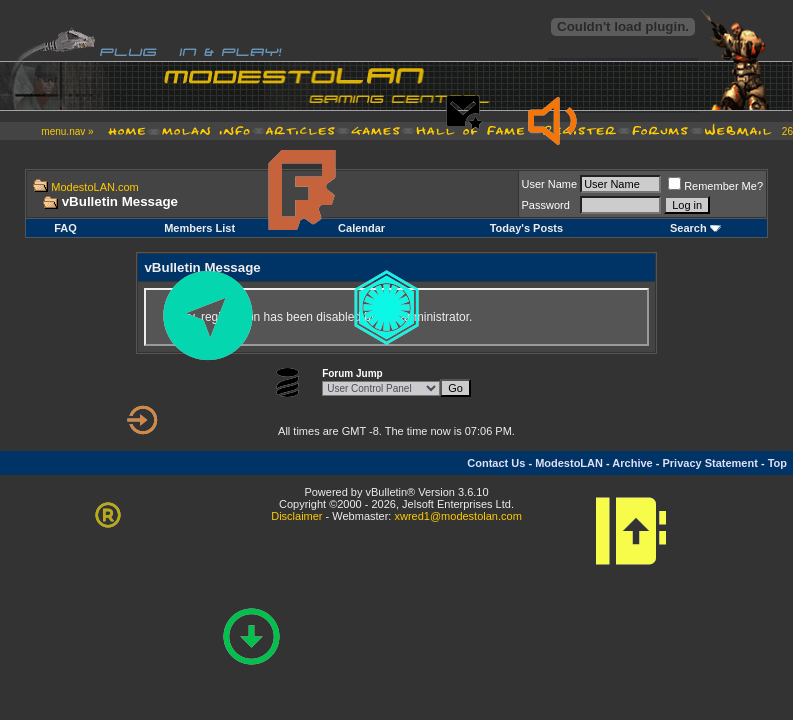  Describe the element at coordinates (143, 420) in the screenshot. I see `log in to your account` at that location.